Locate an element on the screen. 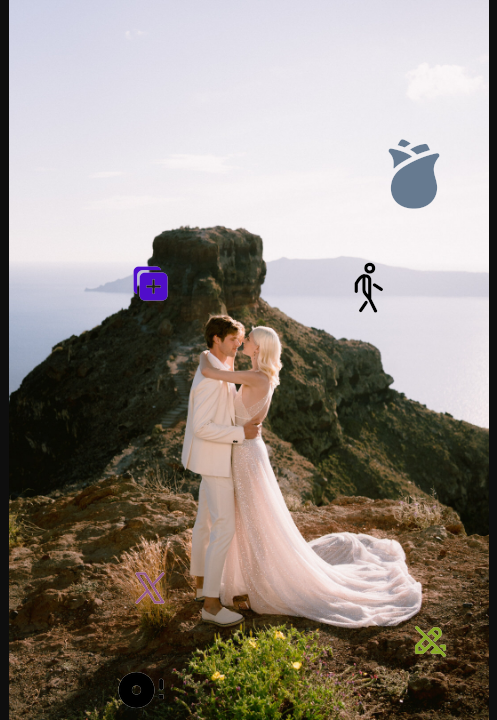  select walking directions is located at coordinates (369, 287).